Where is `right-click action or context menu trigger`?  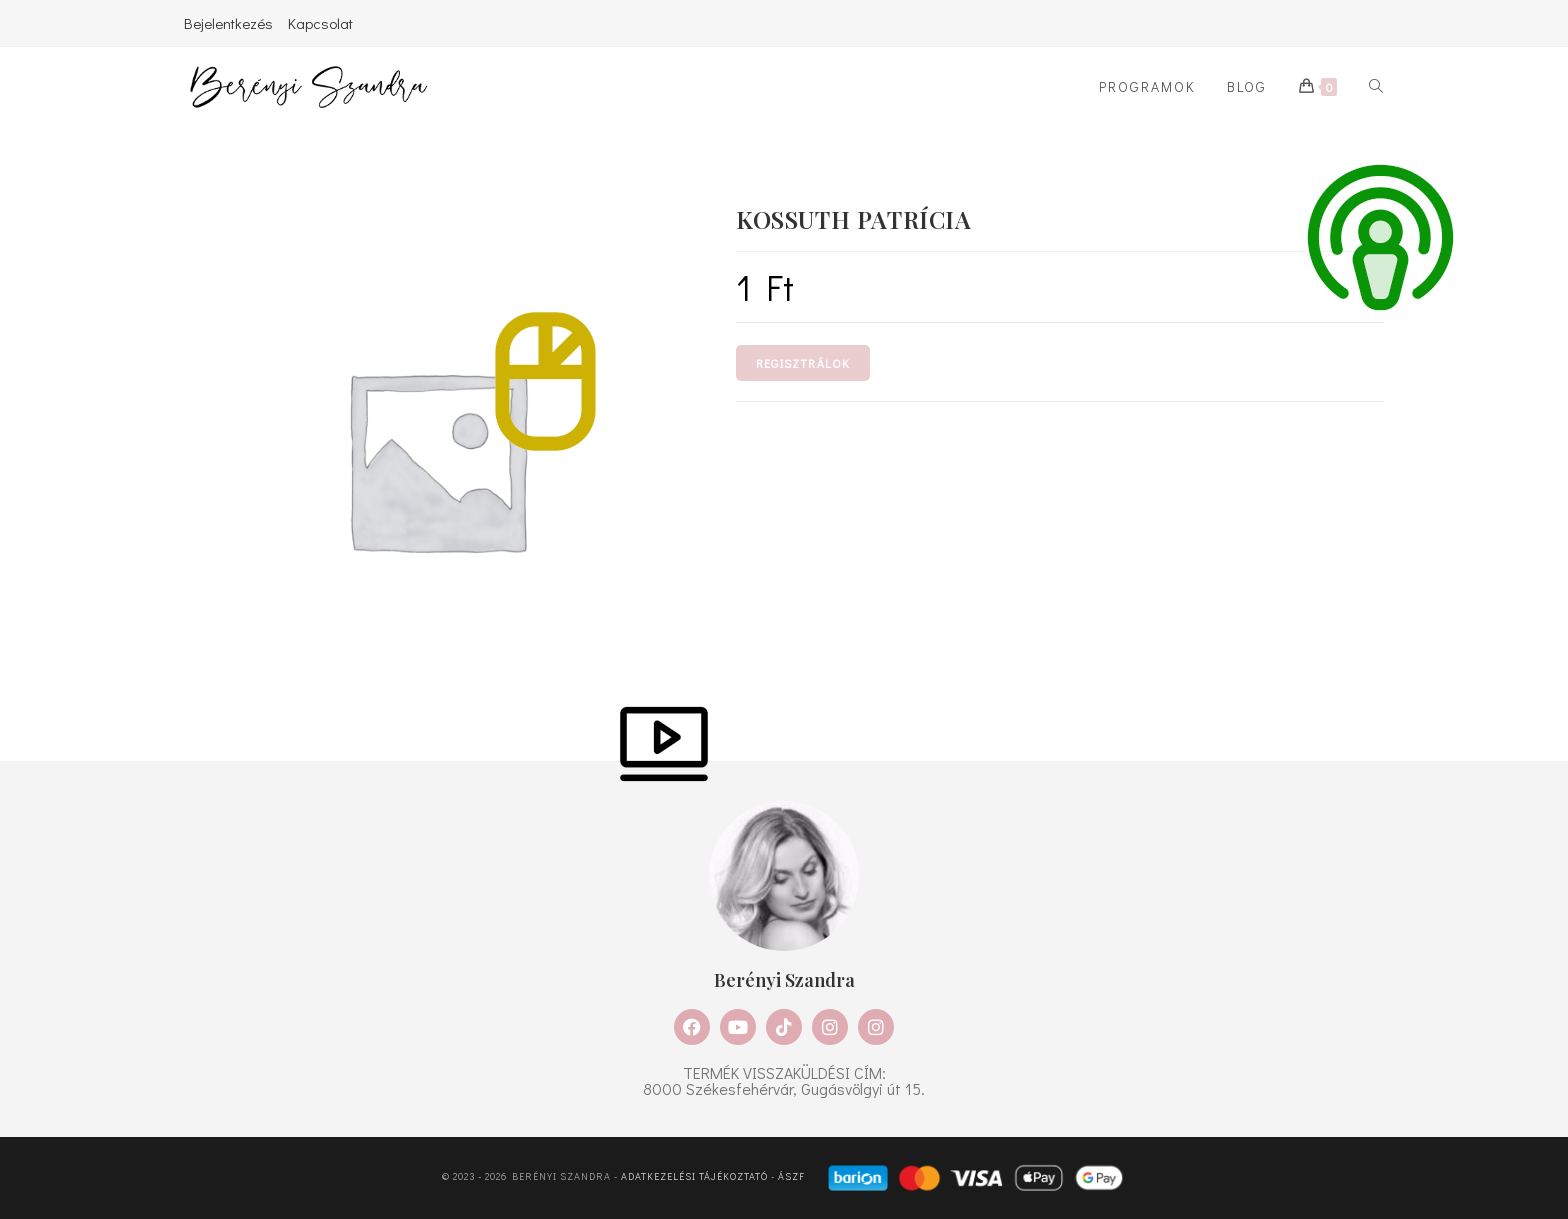 right-click action or context menu trigger is located at coordinates (545, 381).